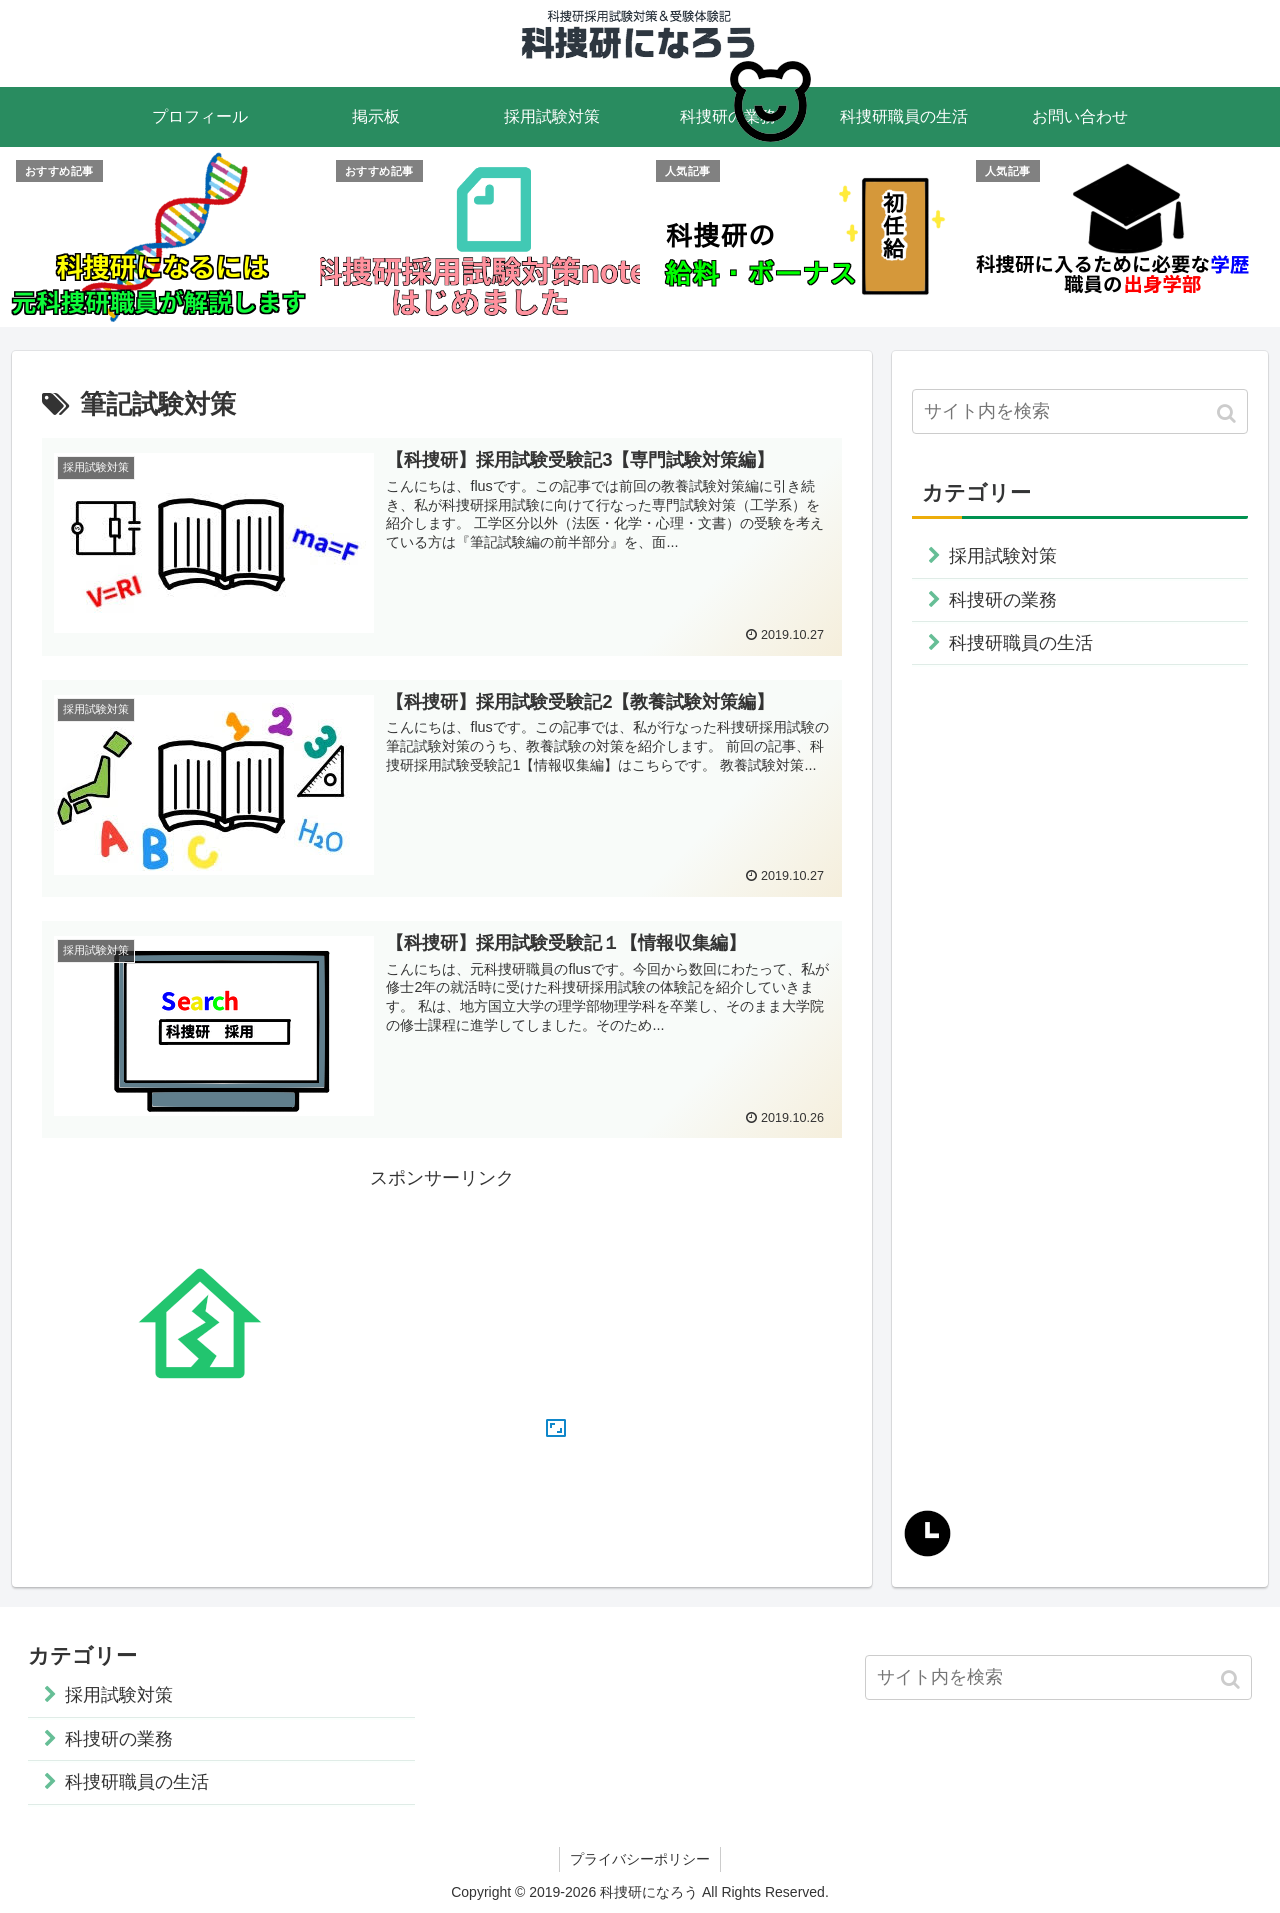 This screenshot has height=1913, width=1280. I want to click on adjust image or video aspect ratio, so click(556, 1428).